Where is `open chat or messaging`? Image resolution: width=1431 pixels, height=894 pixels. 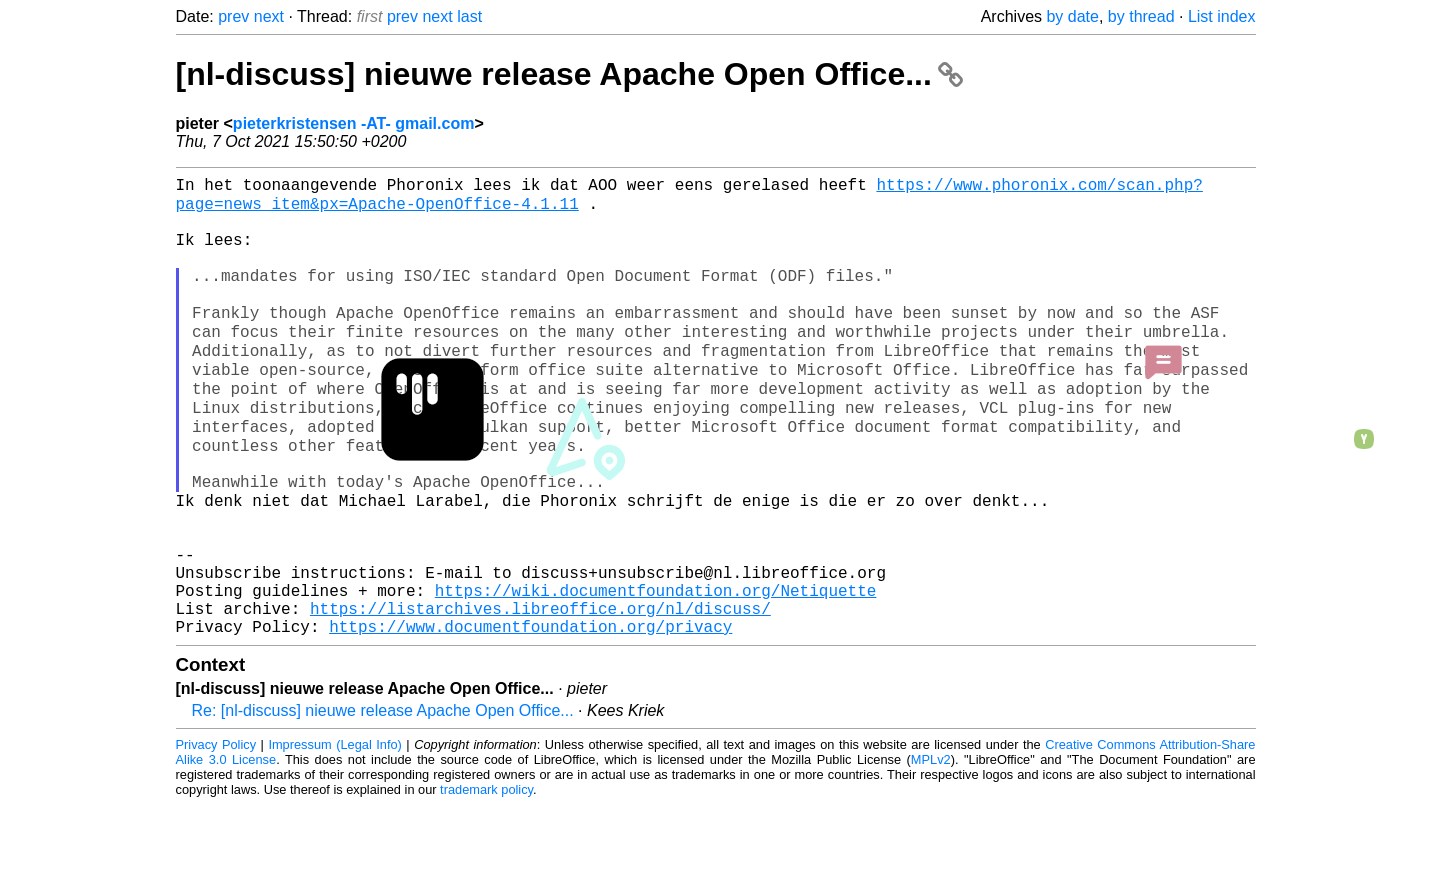 open chat or messaging is located at coordinates (1163, 359).